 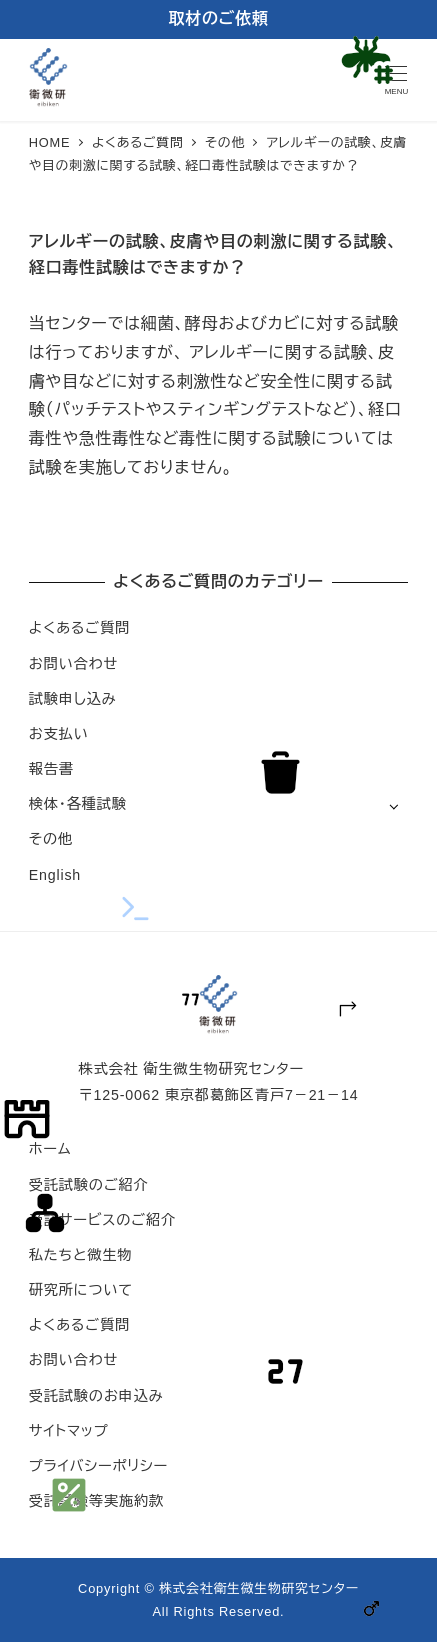 I want to click on view discount or promotional offer, so click(x=69, y=1495).